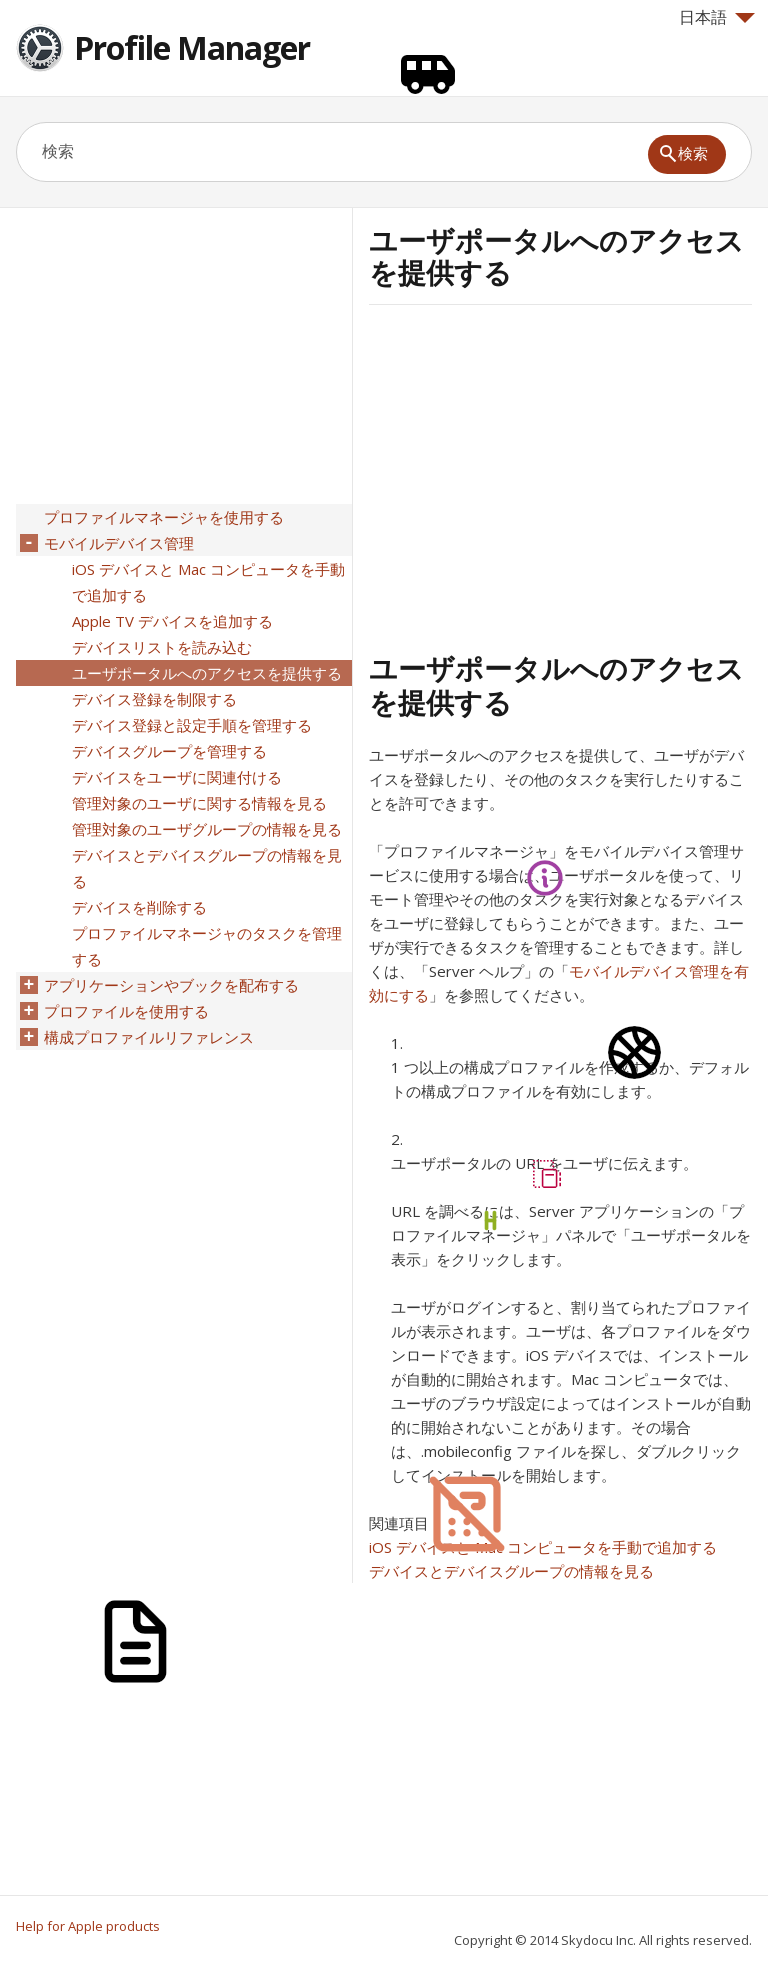  Describe the element at coordinates (467, 1514) in the screenshot. I see `calculator function disabled` at that location.